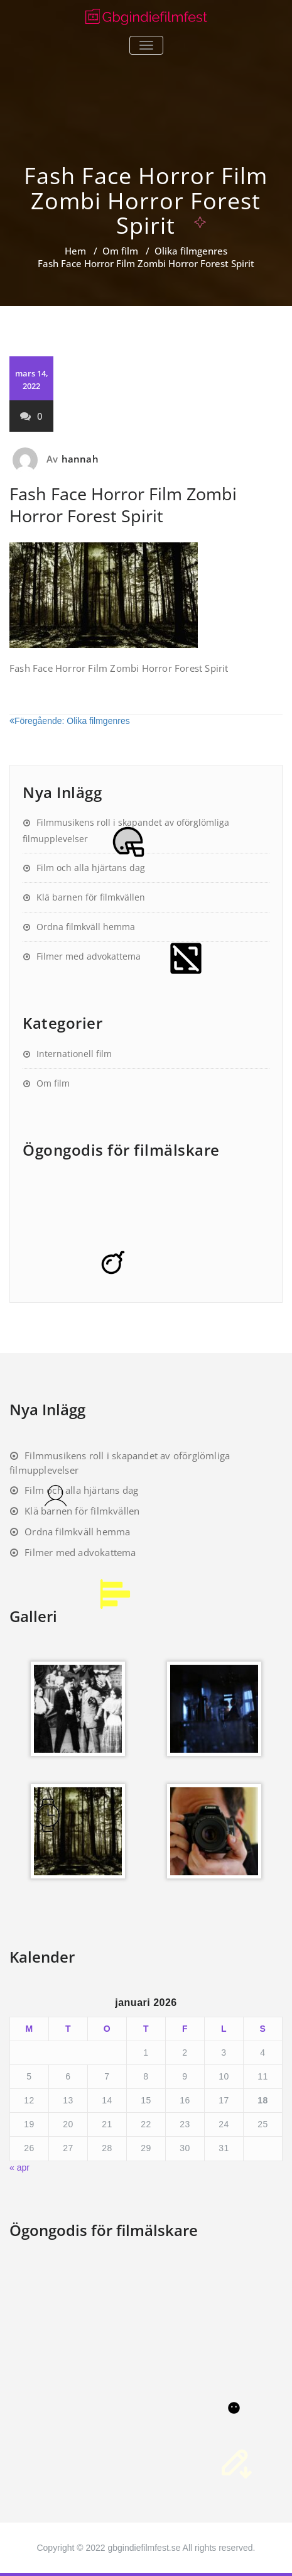  Describe the element at coordinates (48, 1815) in the screenshot. I see `view watch or wearable device settings` at that location.